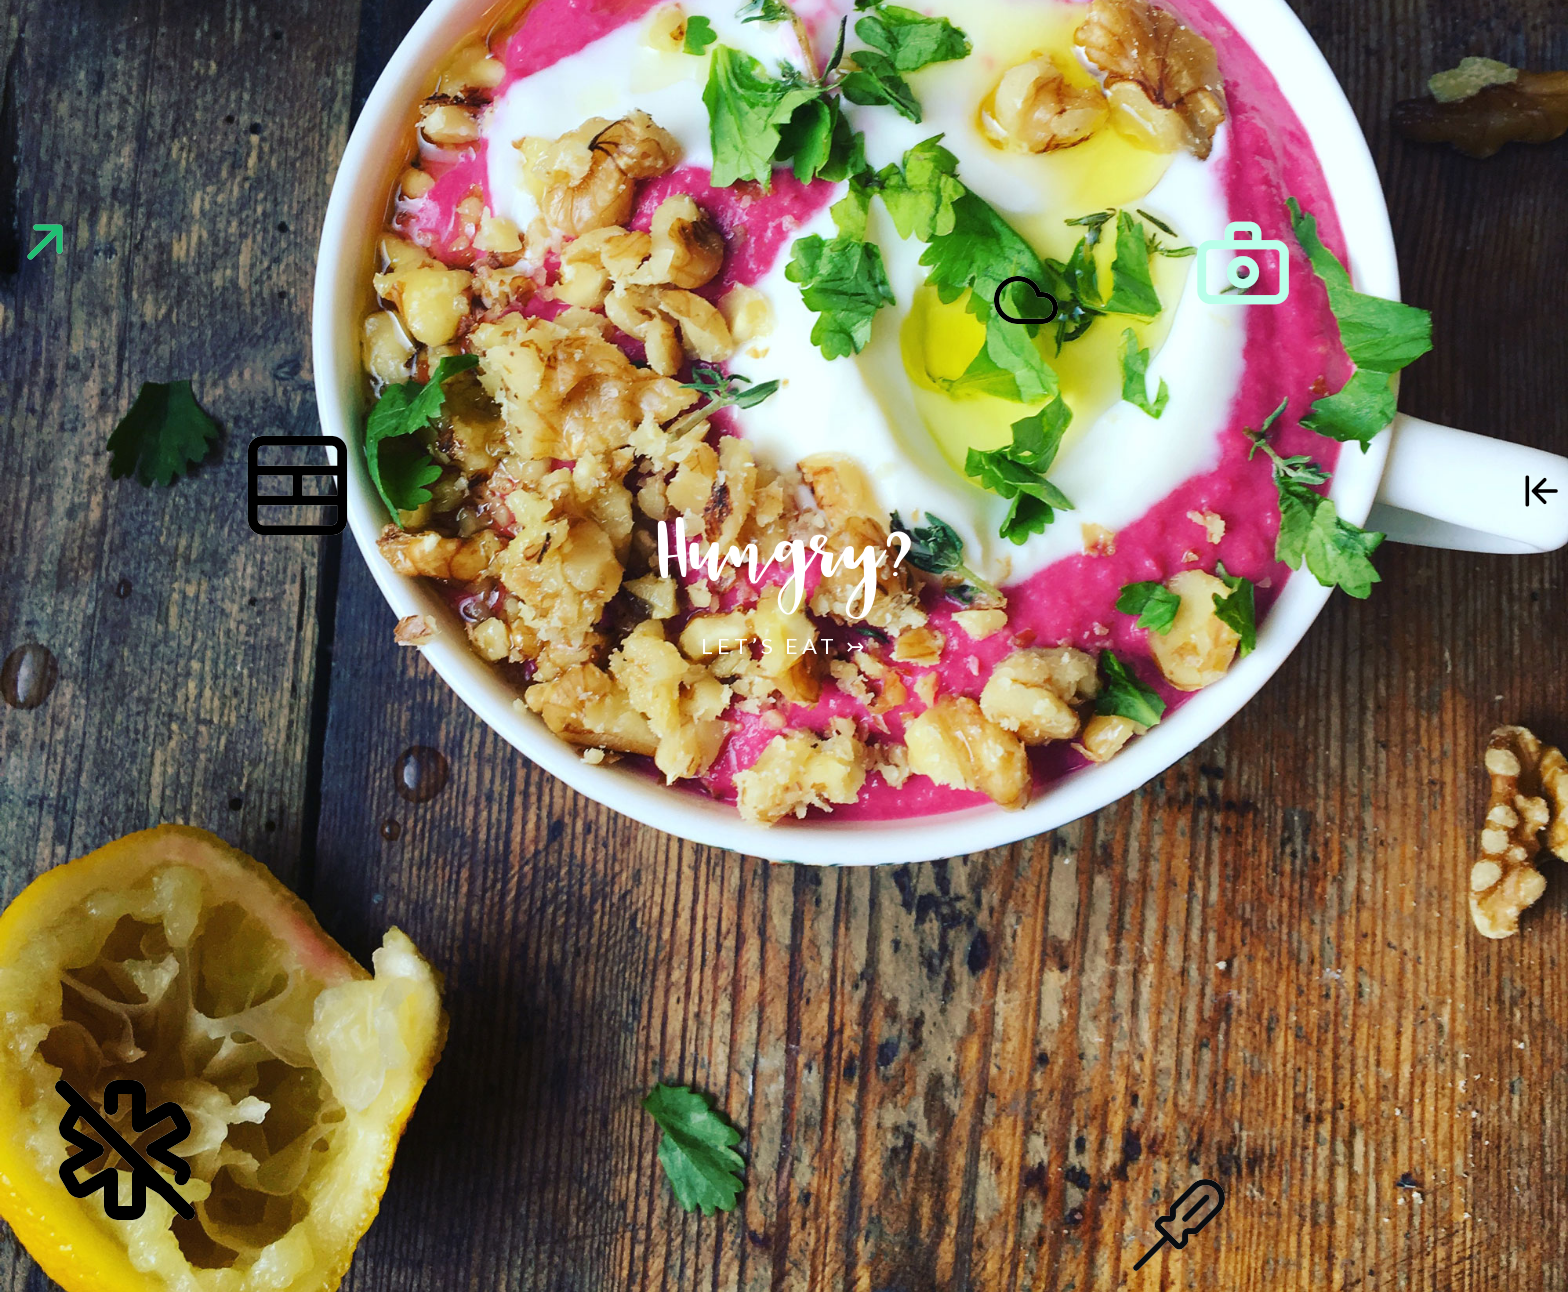  I want to click on go back to the beginning, so click(1541, 491).